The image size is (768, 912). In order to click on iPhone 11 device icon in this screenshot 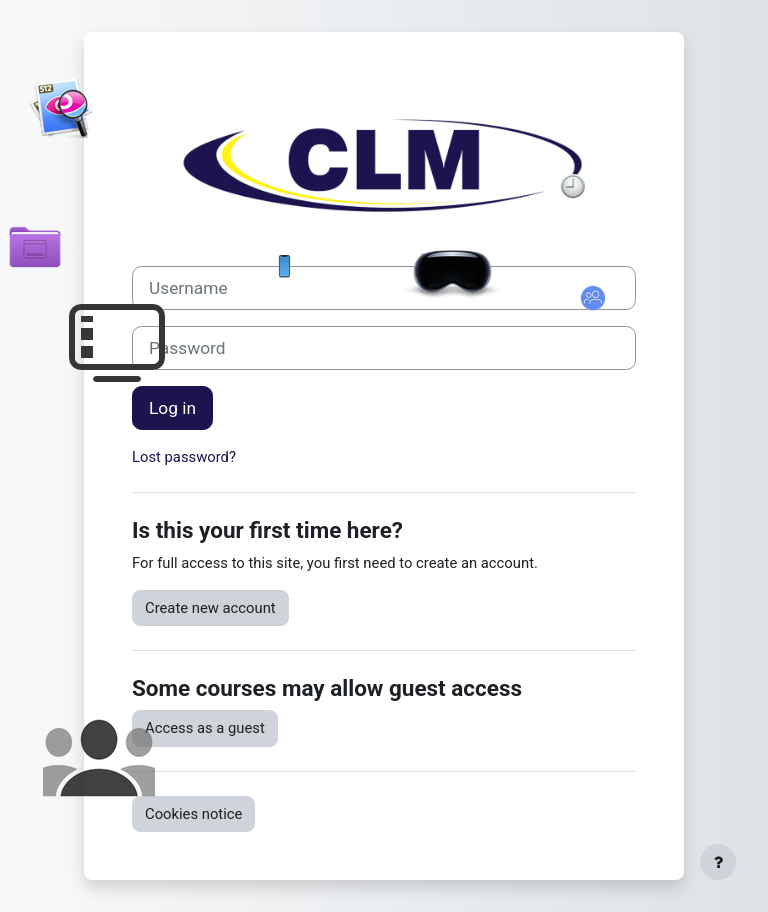, I will do `click(284, 266)`.